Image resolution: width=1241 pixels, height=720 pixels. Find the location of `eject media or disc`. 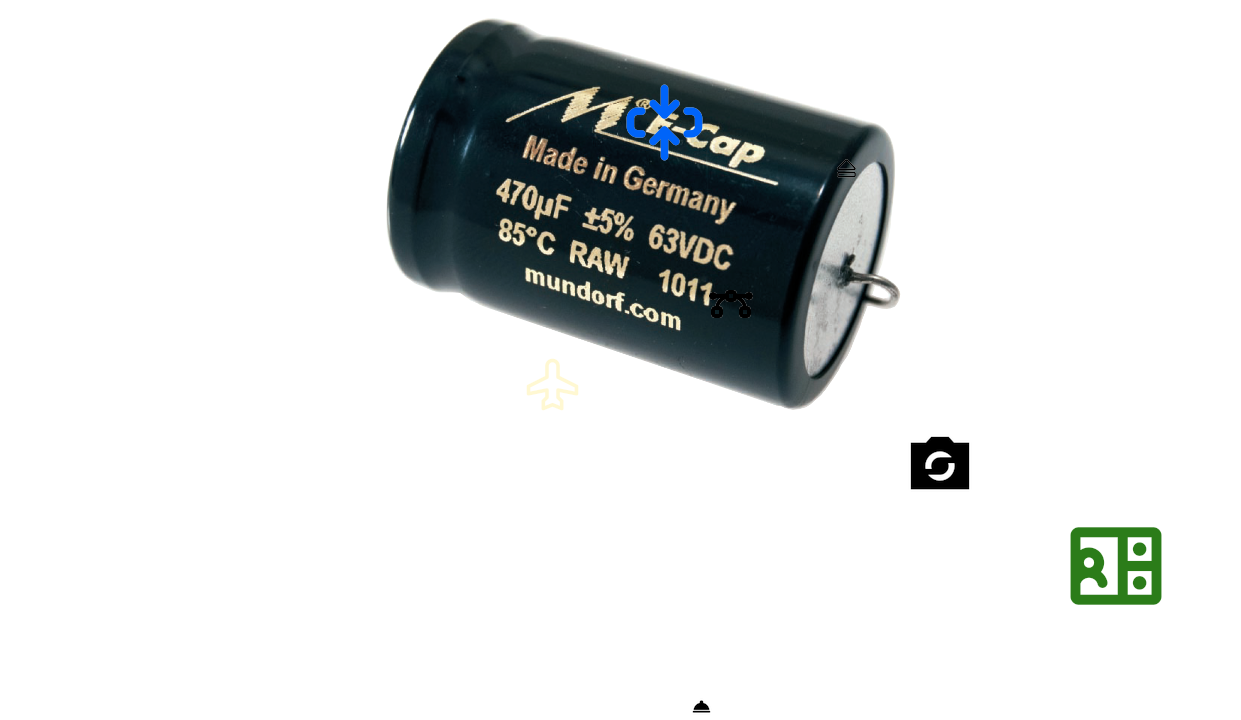

eject media or disc is located at coordinates (846, 169).